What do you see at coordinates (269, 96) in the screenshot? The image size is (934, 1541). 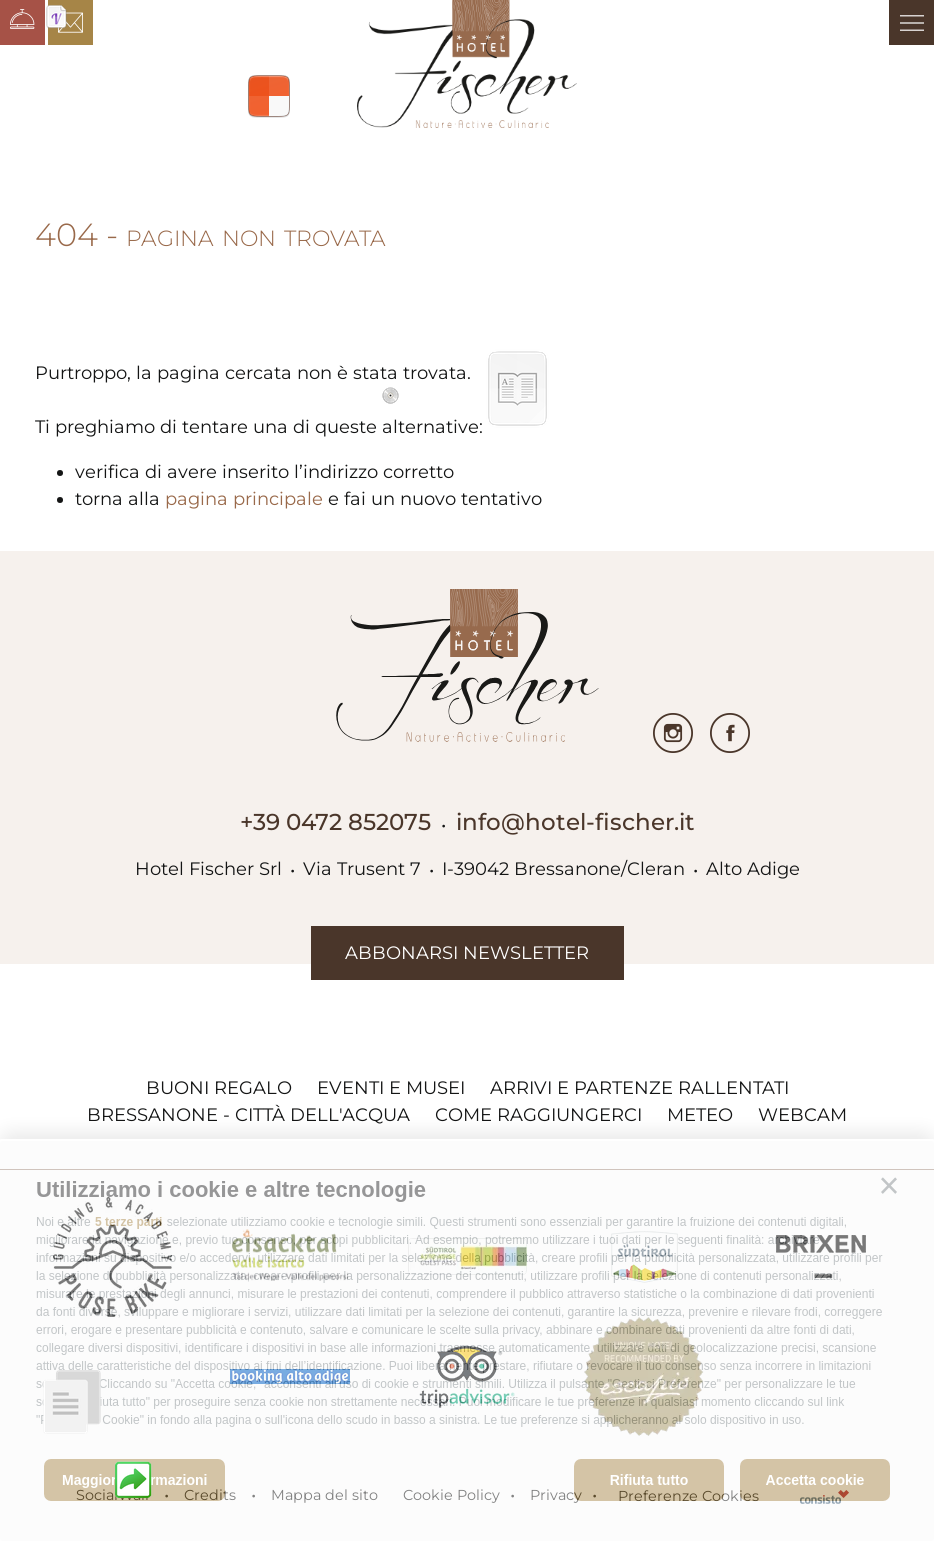 I see `switch to the bottom-right workspace` at bounding box center [269, 96].